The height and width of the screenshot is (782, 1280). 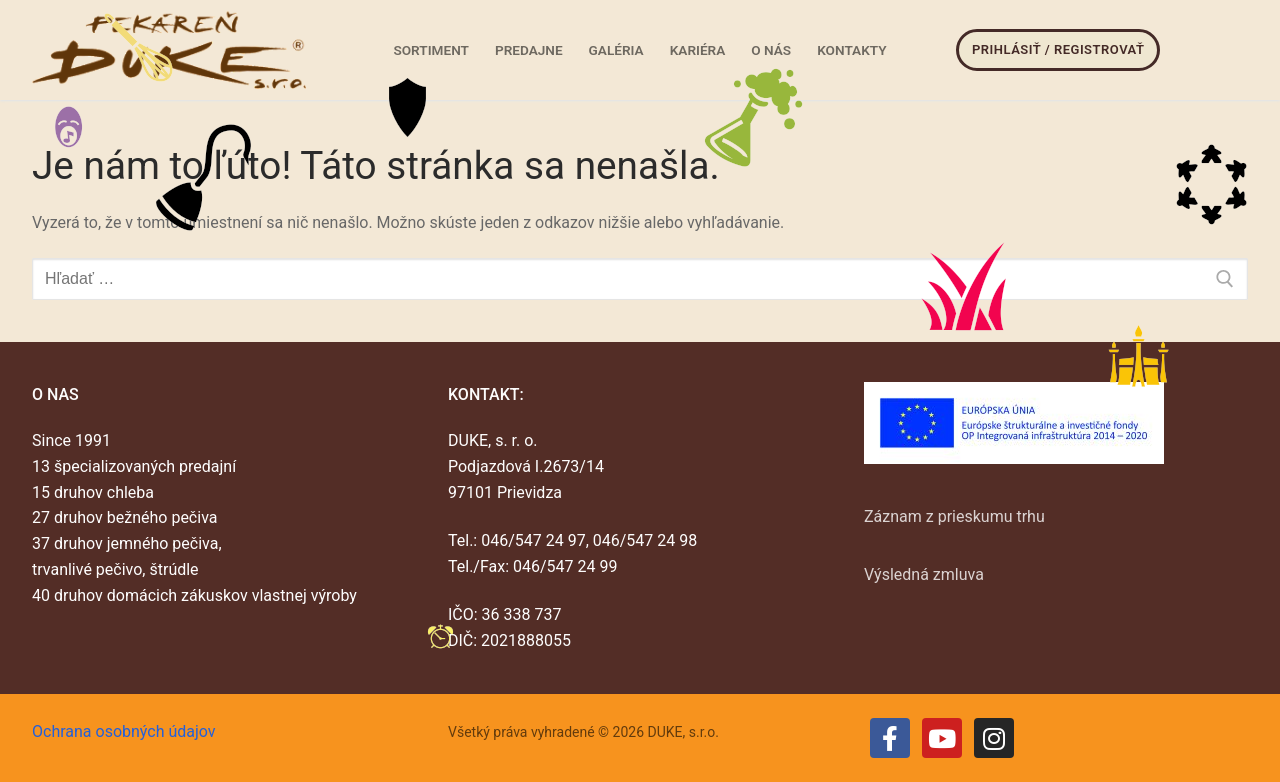 I want to click on access alchemy or crafting features, so click(x=753, y=117).